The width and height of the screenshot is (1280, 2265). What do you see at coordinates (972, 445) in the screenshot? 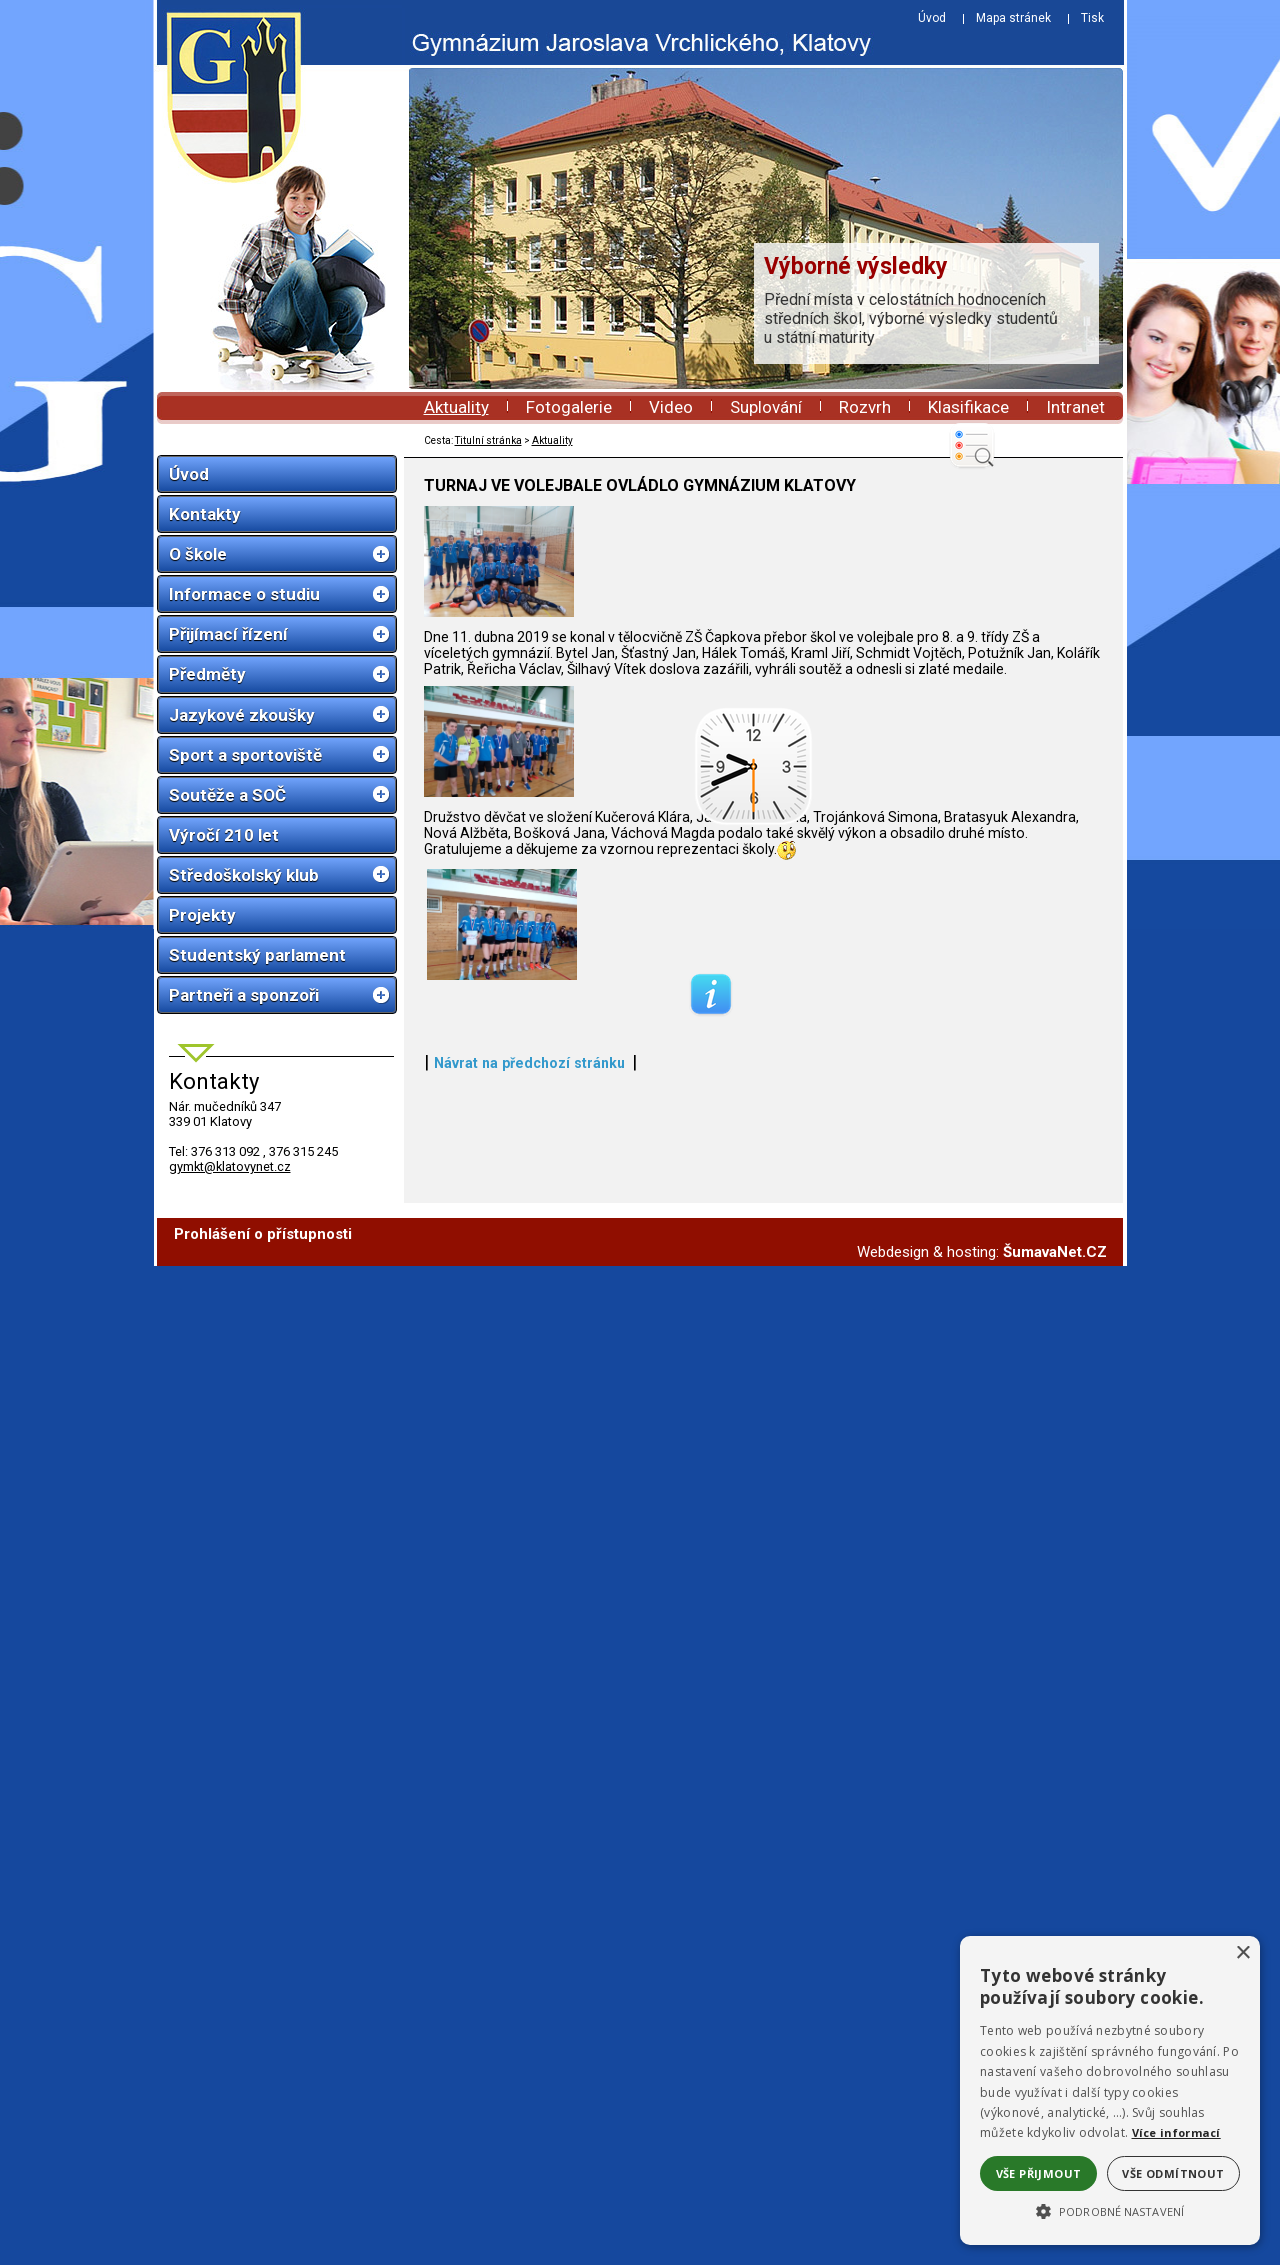
I see `open the log viewer application` at bounding box center [972, 445].